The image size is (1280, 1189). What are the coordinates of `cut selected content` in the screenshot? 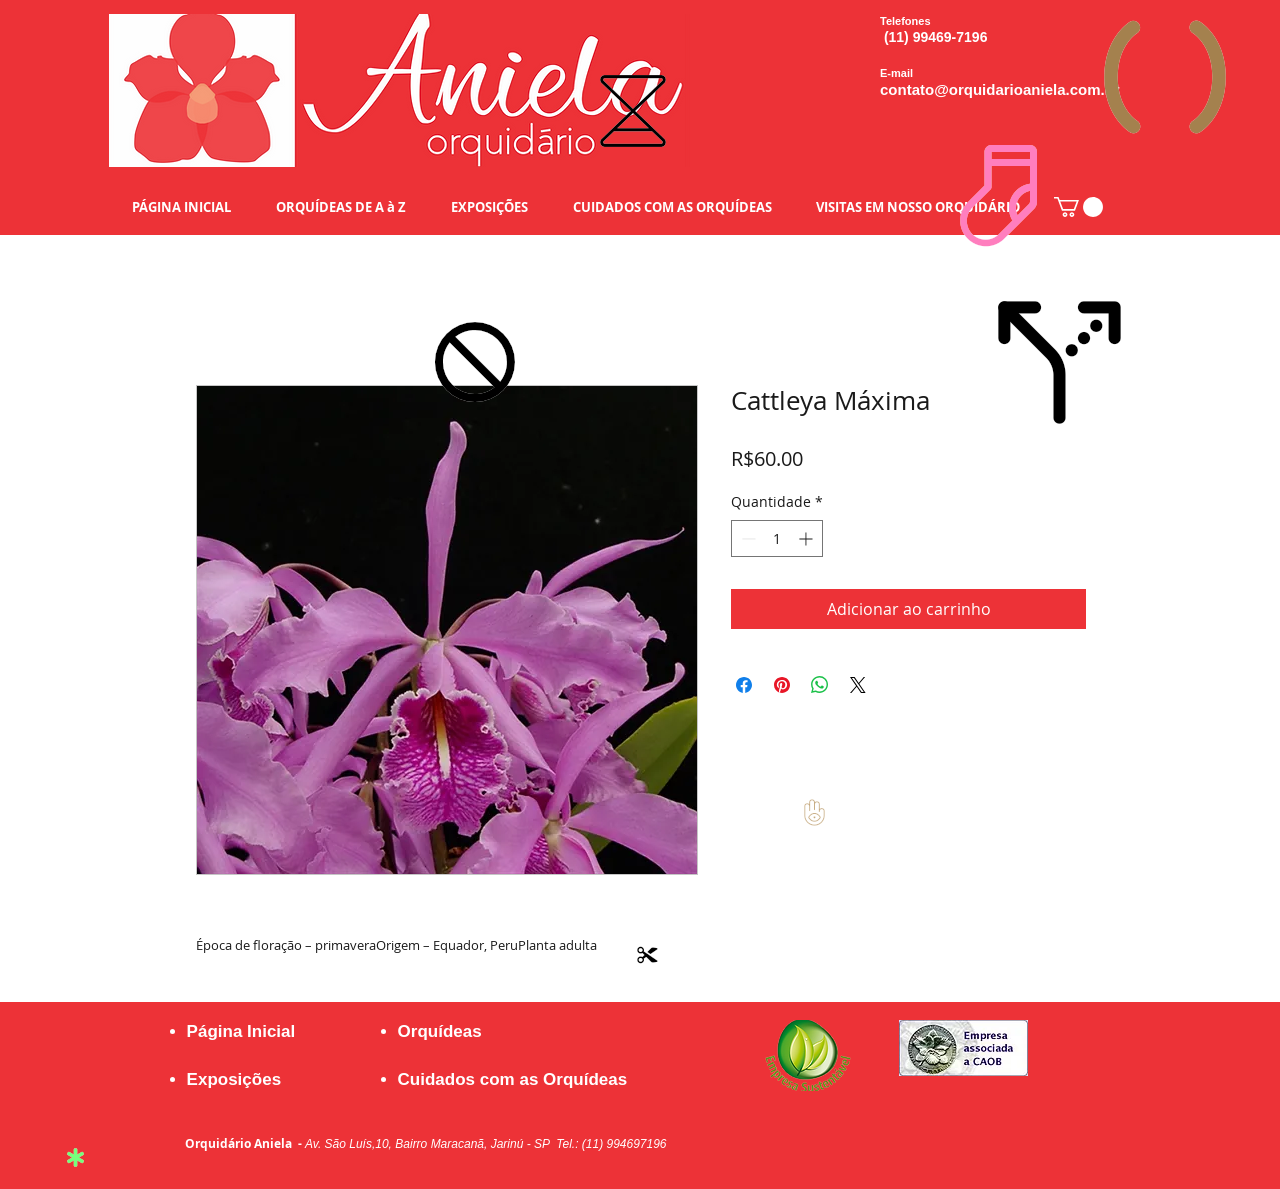 It's located at (647, 955).